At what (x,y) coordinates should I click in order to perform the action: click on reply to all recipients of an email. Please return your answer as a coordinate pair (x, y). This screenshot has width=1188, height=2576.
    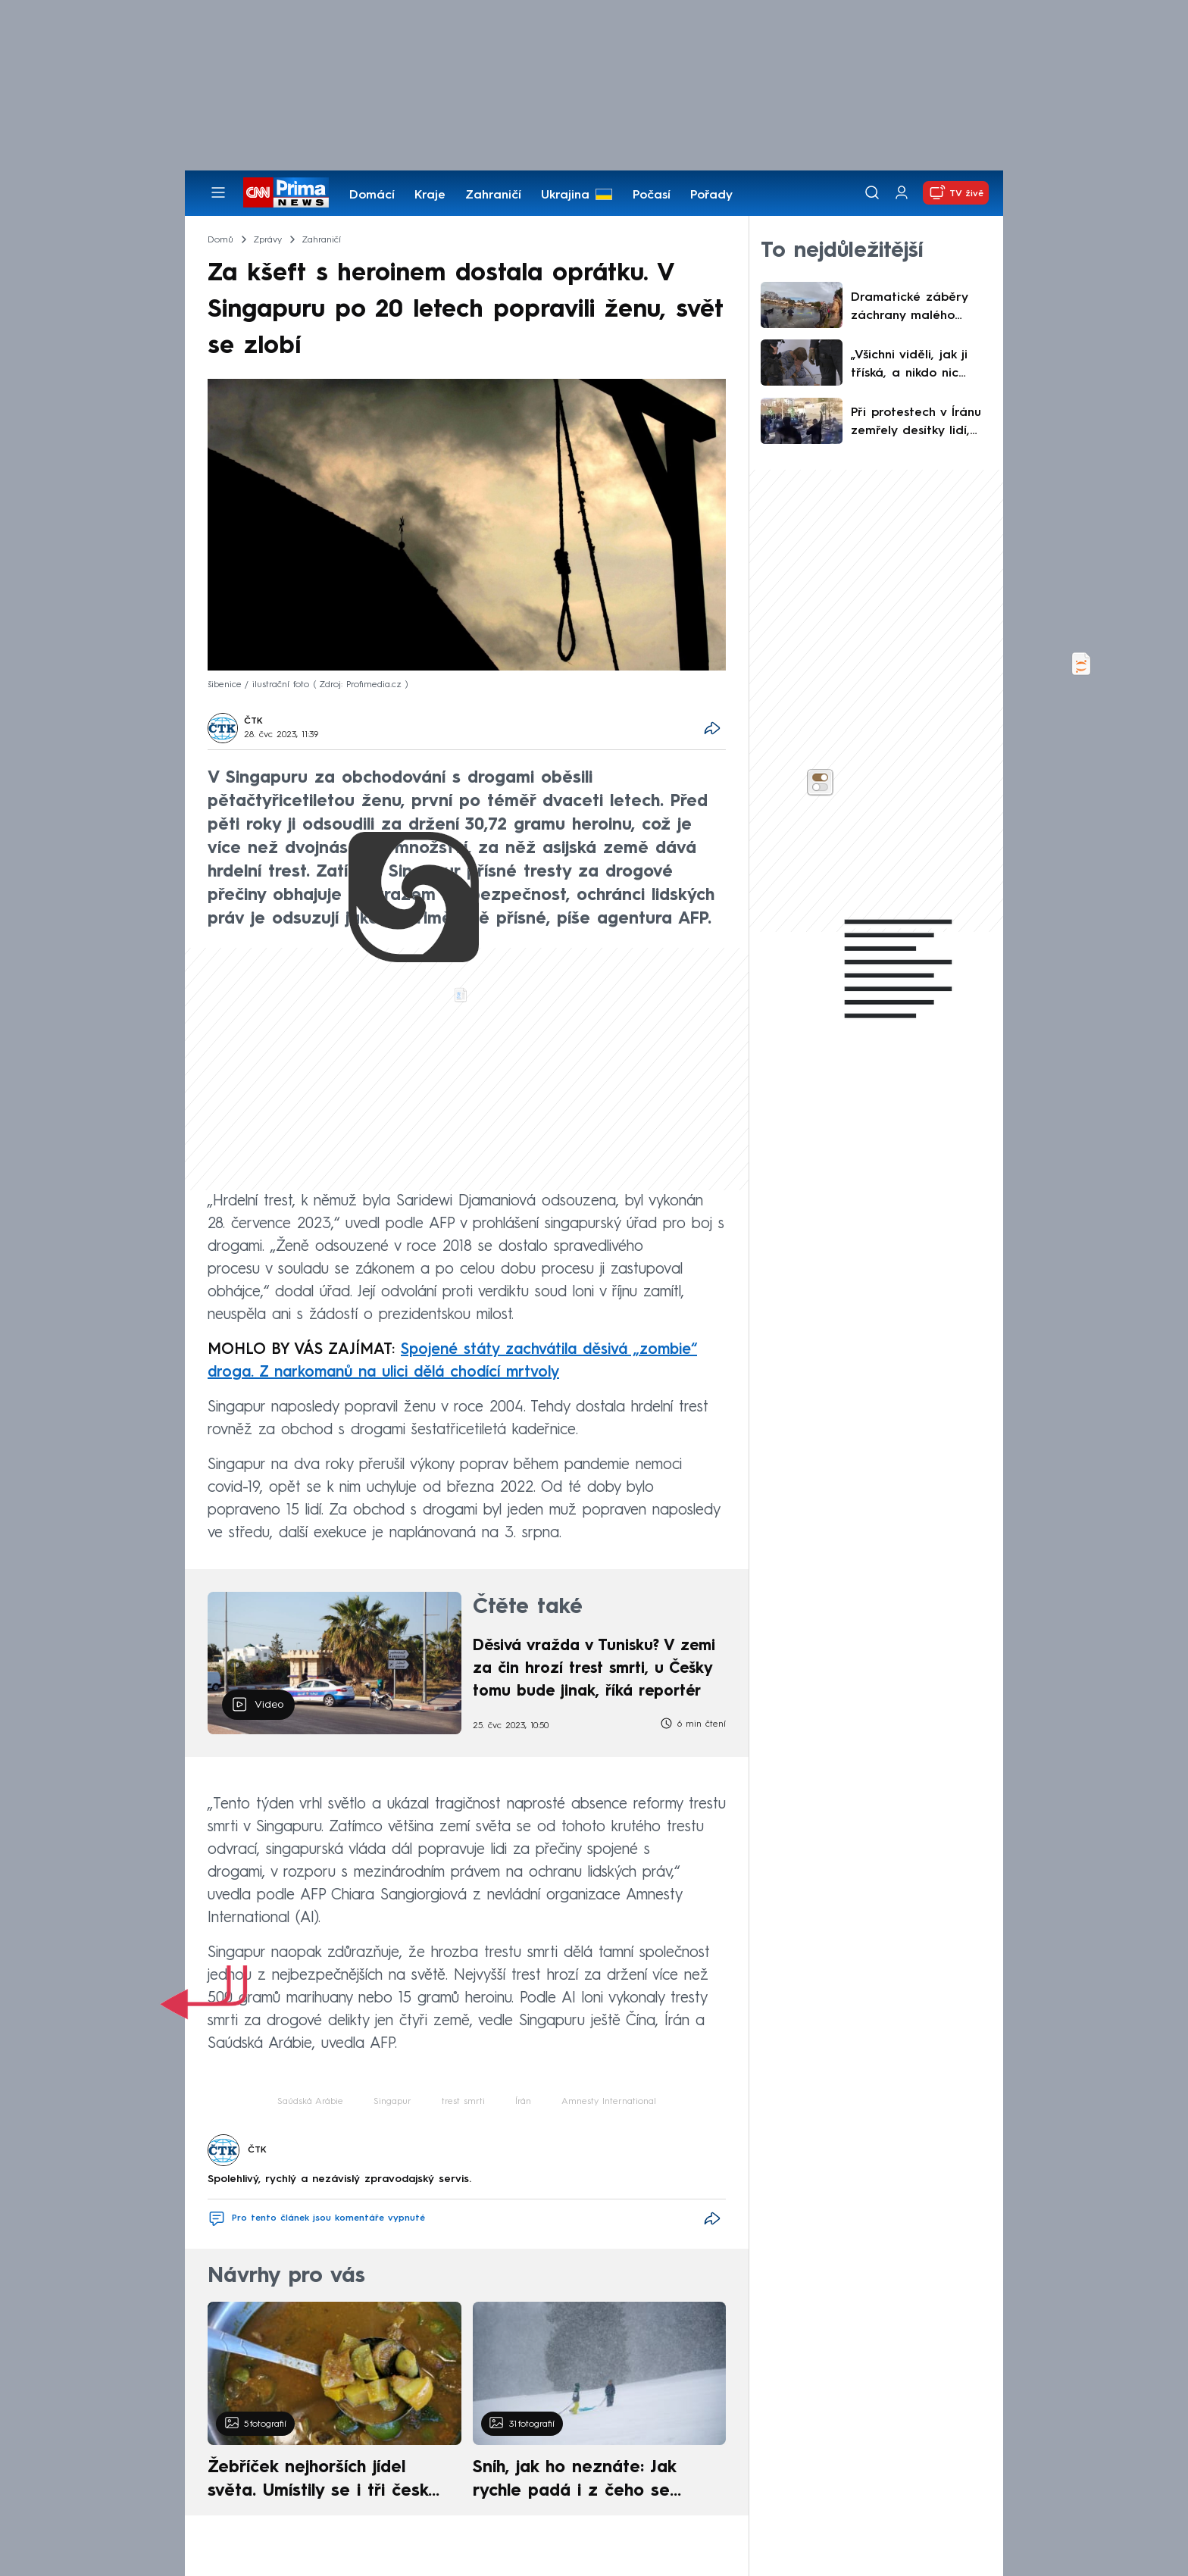
    Looking at the image, I should click on (202, 1992).